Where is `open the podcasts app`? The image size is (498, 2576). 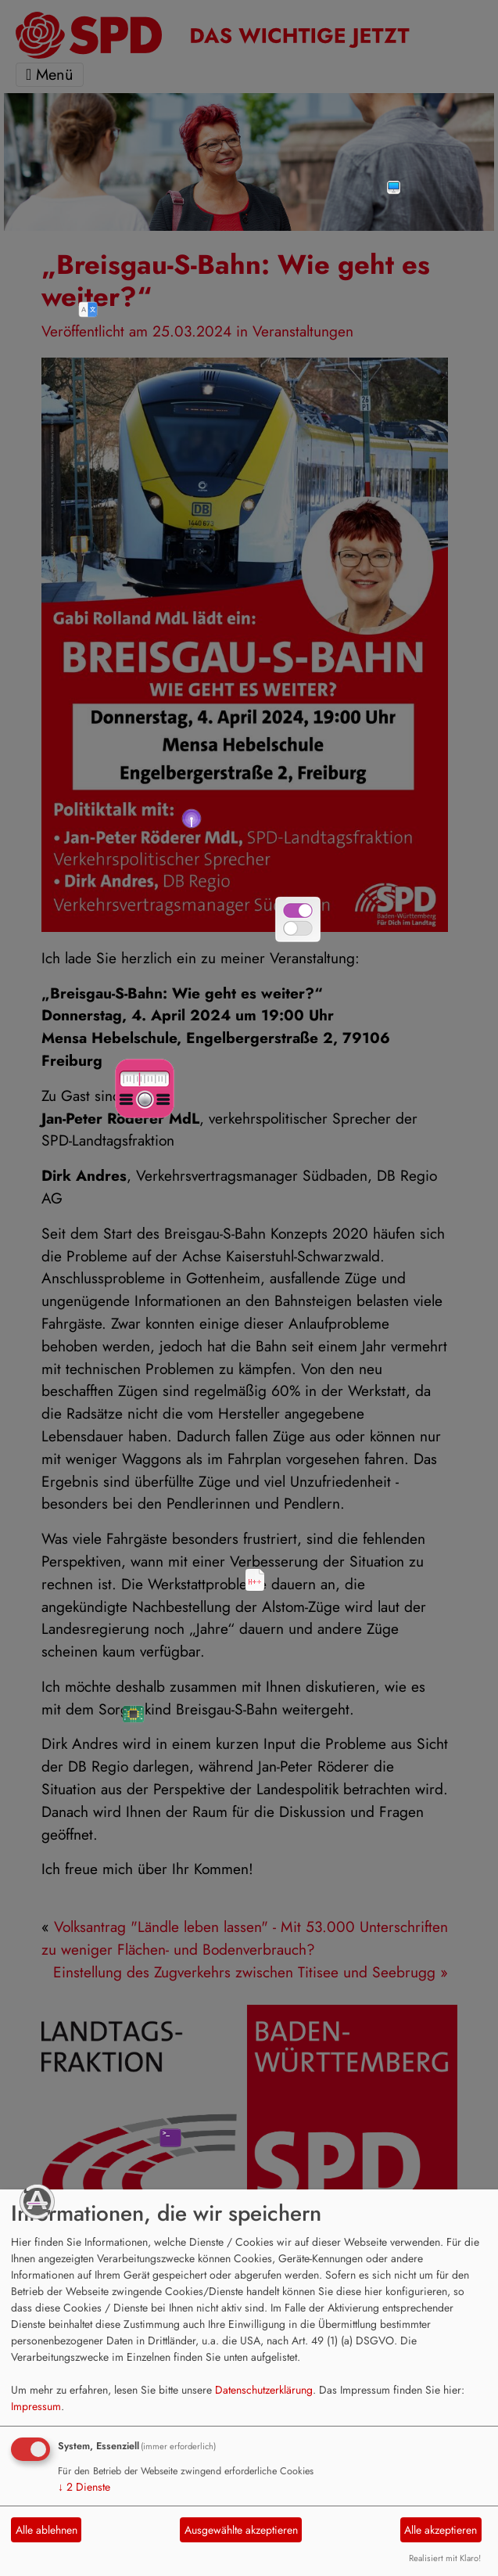 open the podcasts app is located at coordinates (192, 818).